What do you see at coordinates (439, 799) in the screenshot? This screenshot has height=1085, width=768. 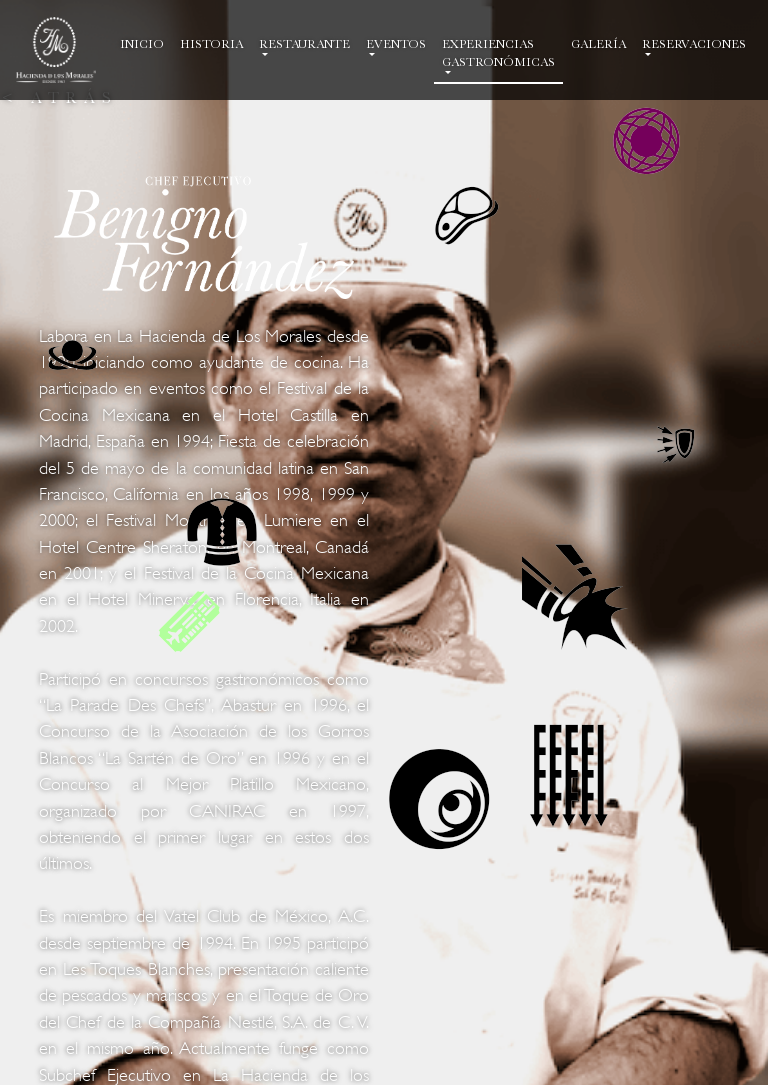 I see `toggle visibility or show/hide content` at bounding box center [439, 799].